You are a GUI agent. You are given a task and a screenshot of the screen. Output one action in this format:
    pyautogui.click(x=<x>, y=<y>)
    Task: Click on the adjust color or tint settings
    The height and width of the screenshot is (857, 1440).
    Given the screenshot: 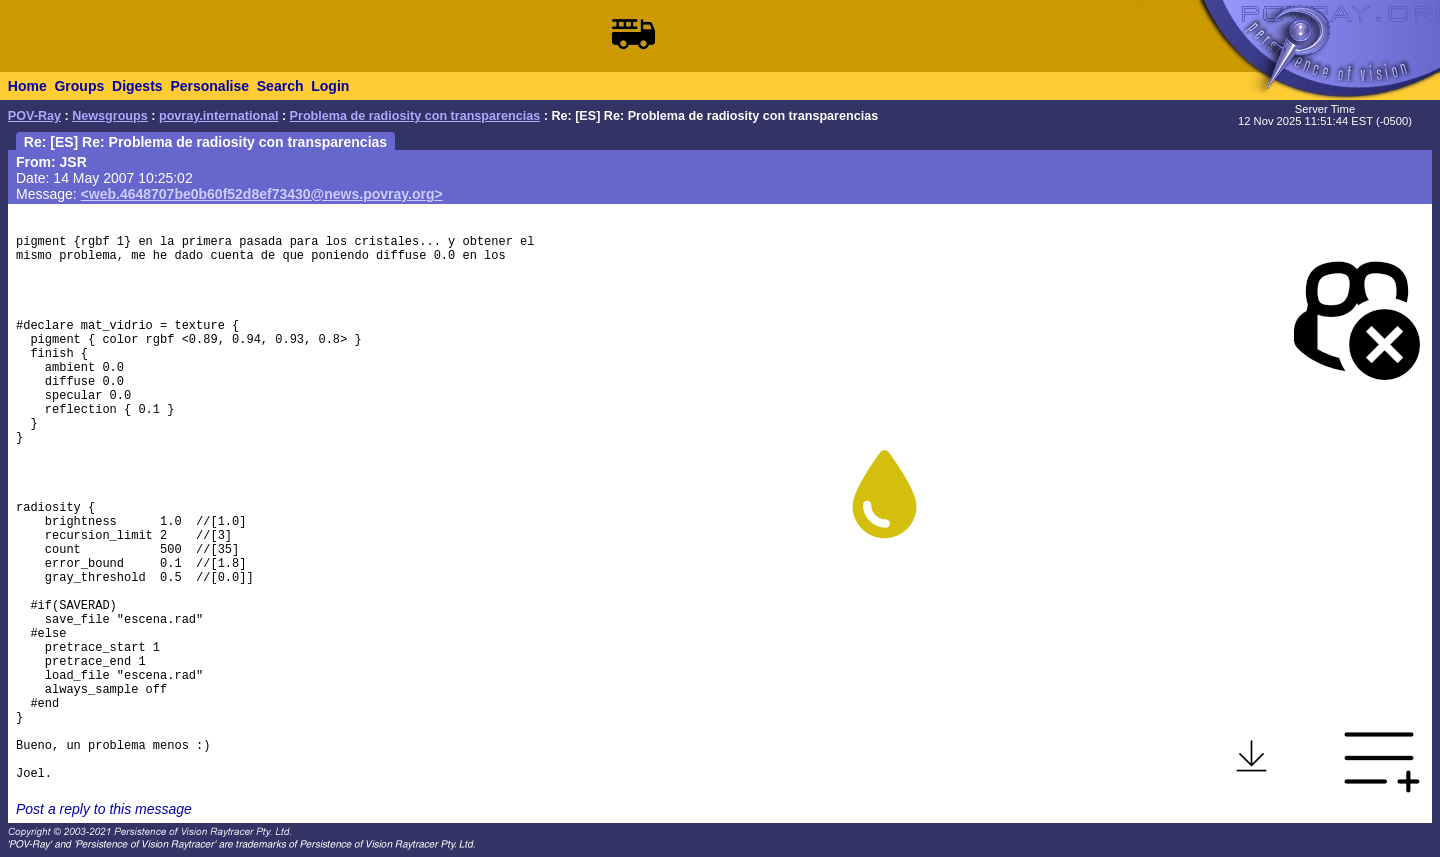 What is the action you would take?
    pyautogui.click(x=884, y=495)
    